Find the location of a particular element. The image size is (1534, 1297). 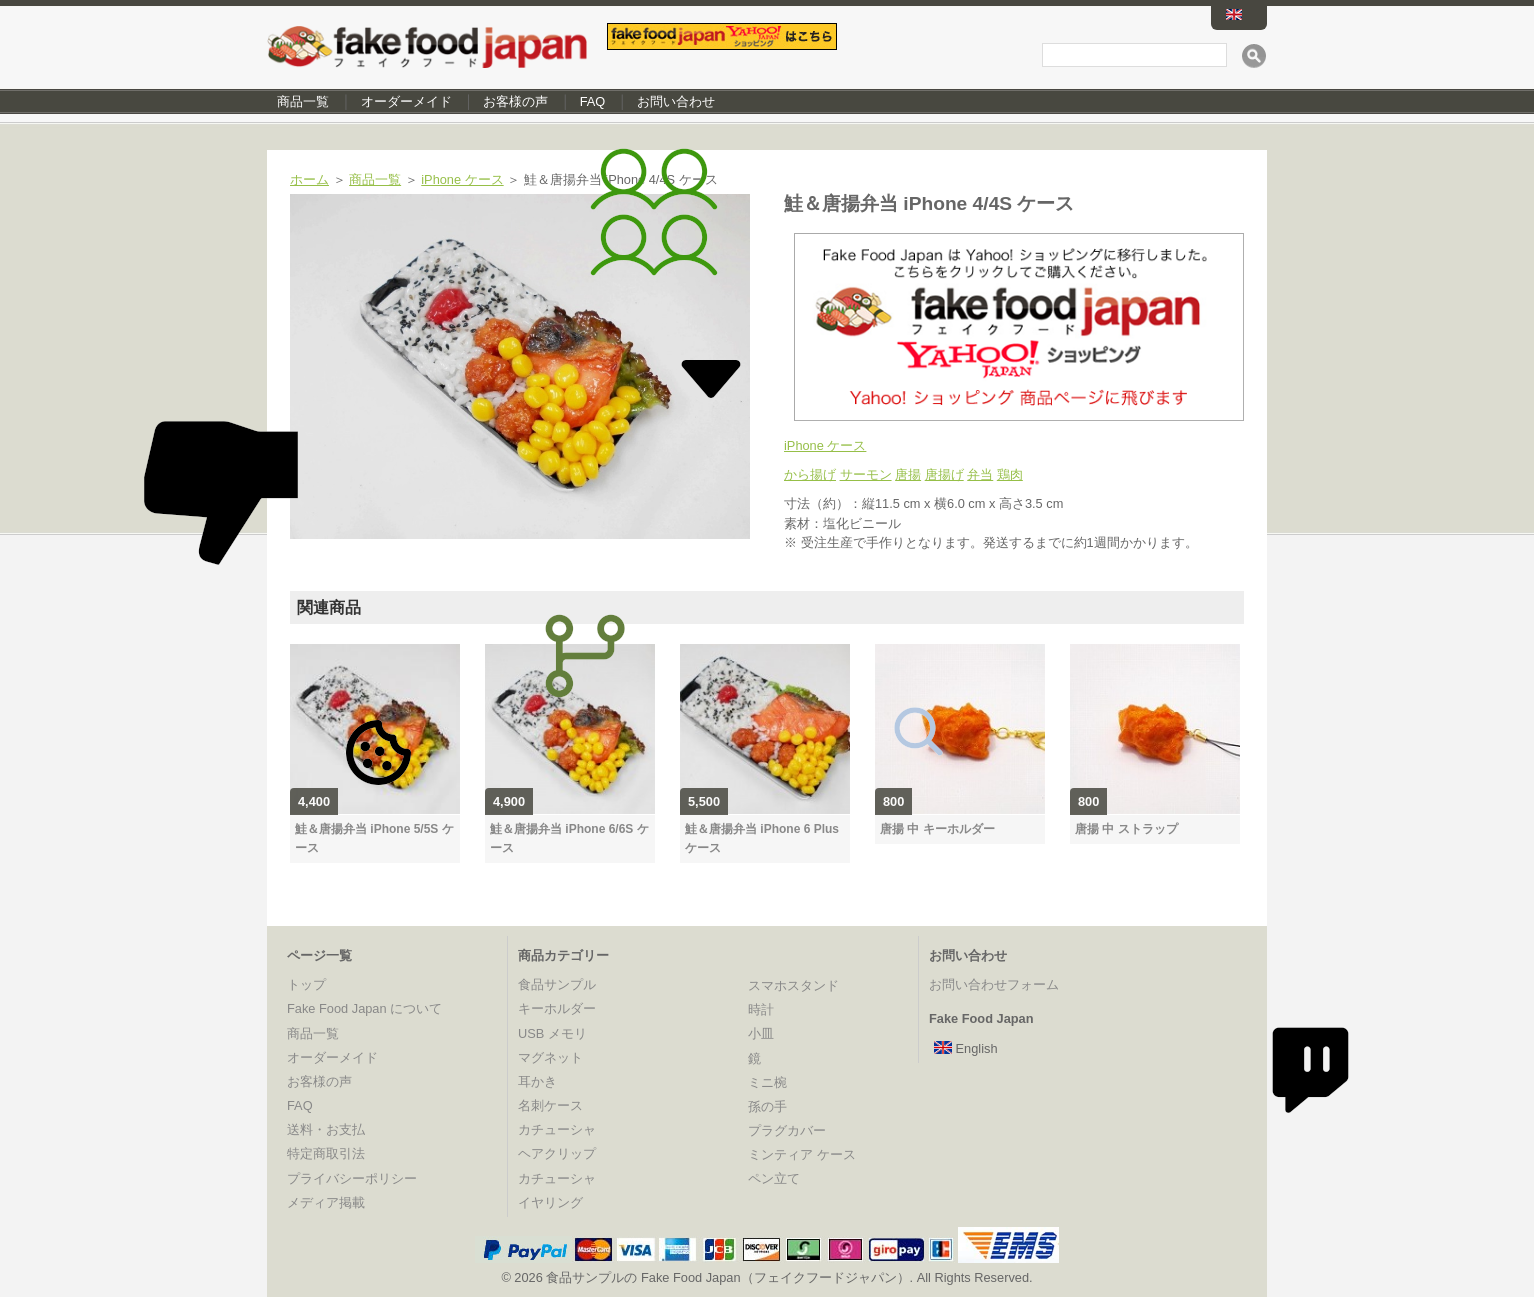

view repository branches is located at coordinates (580, 656).